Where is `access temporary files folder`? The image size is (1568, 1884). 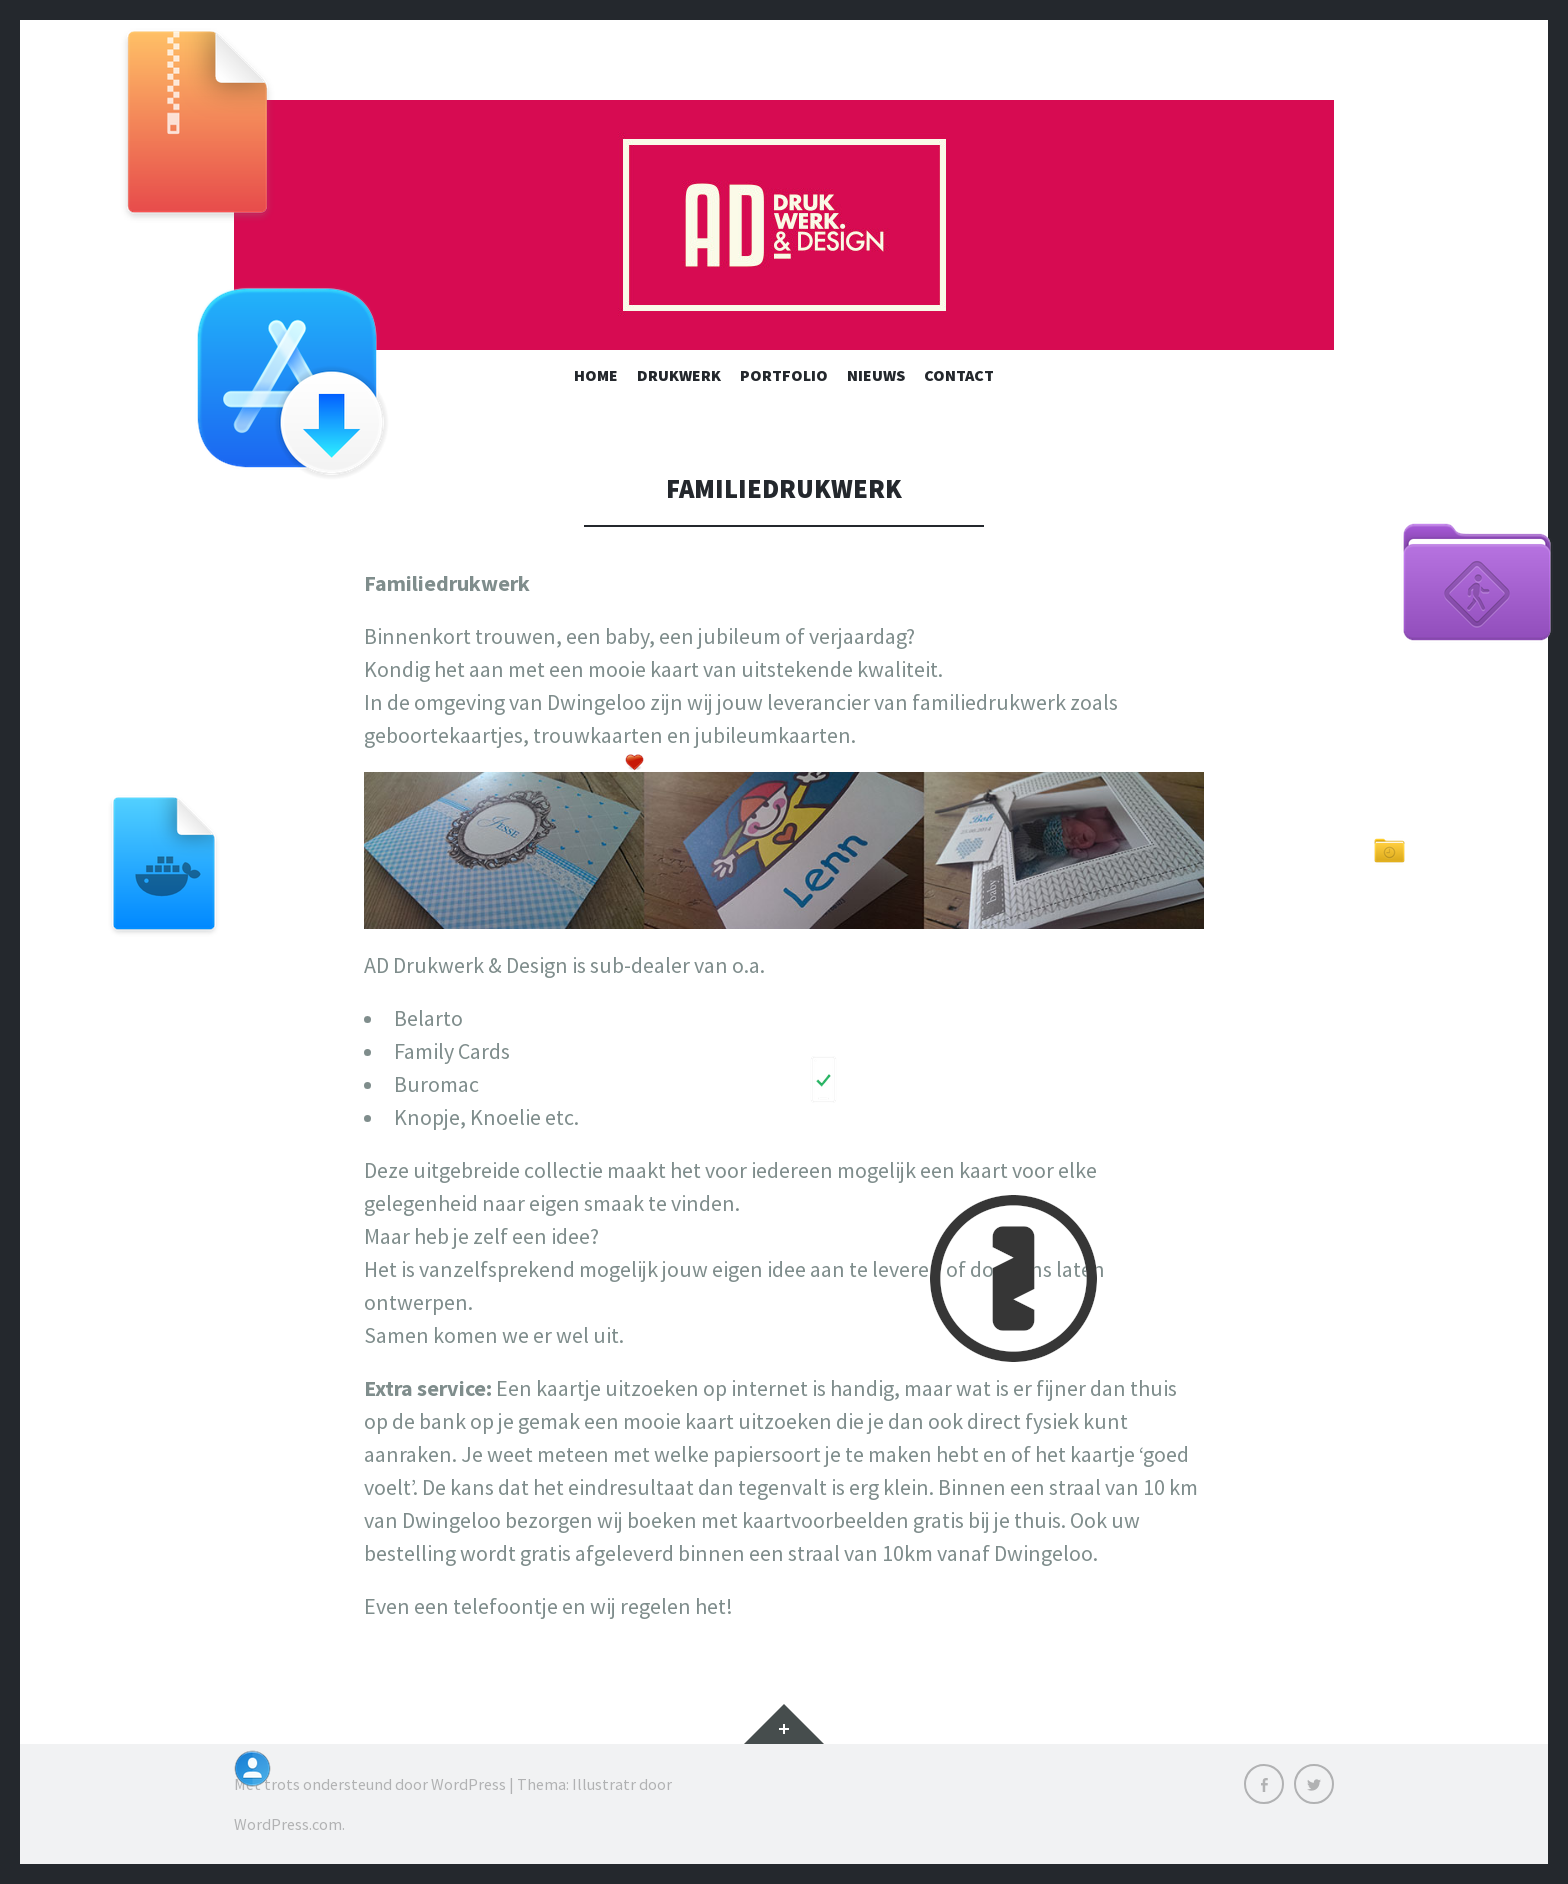
access temporary files folder is located at coordinates (1389, 850).